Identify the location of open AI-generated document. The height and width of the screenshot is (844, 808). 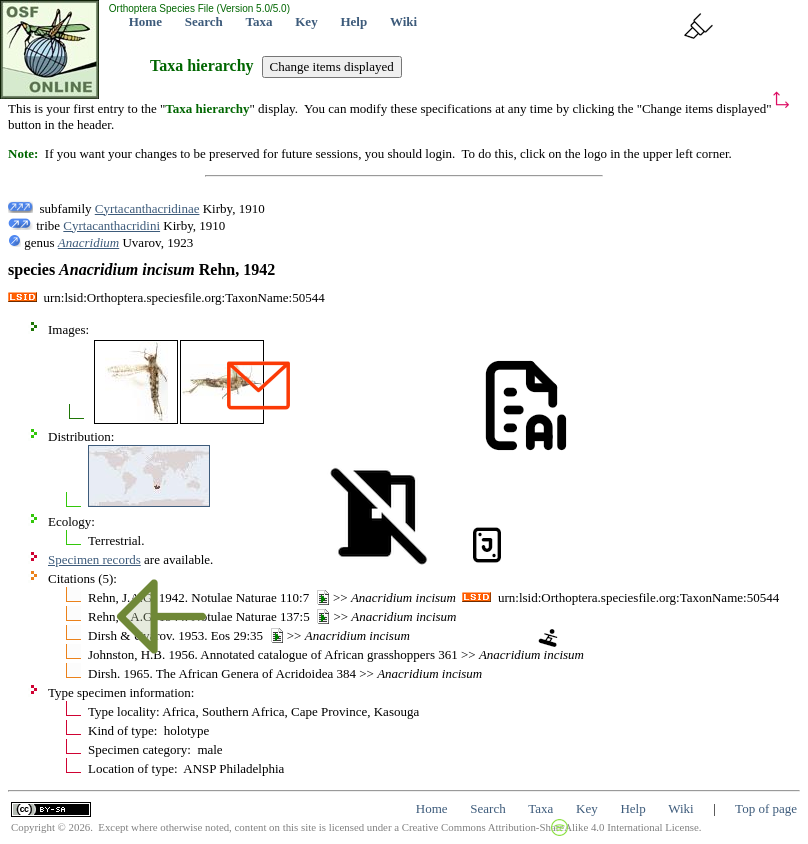
(521, 405).